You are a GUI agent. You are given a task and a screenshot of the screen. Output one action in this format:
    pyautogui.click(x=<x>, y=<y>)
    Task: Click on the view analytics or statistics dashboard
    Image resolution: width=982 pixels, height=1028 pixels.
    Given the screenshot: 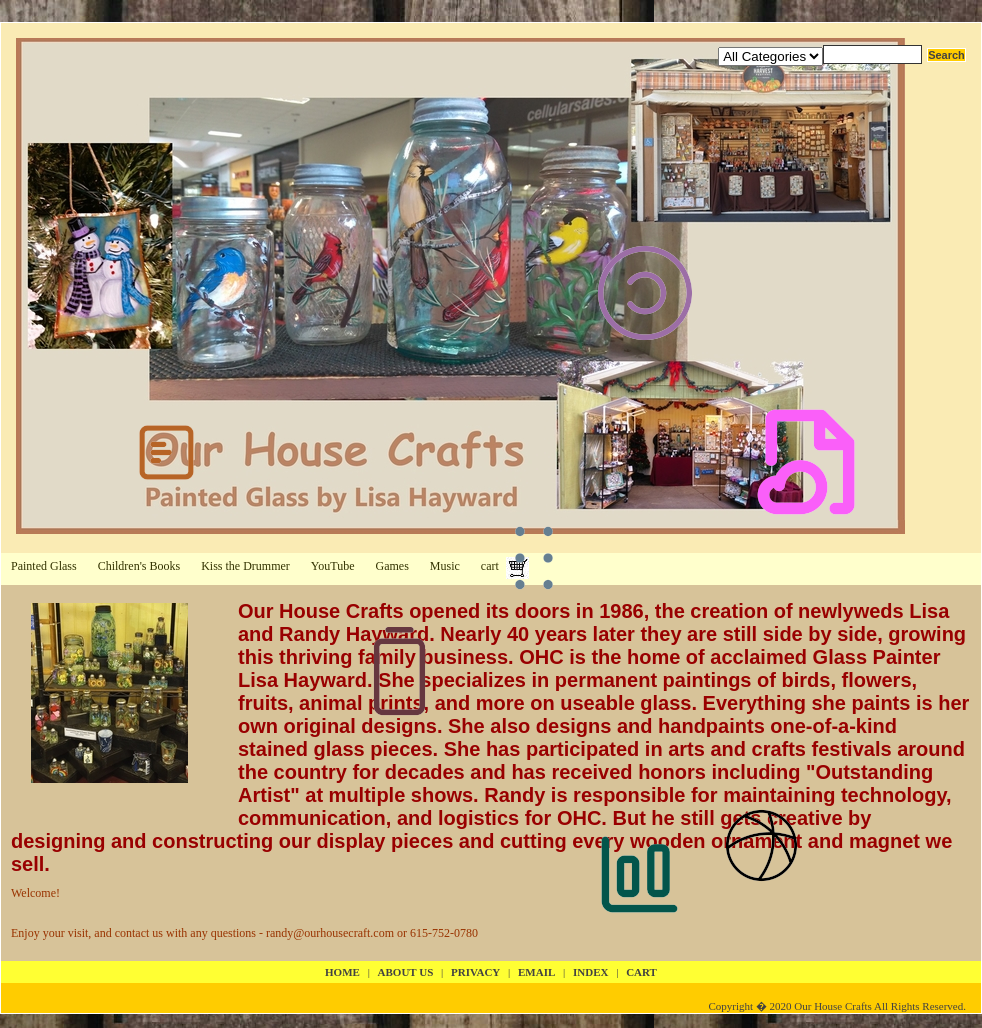 What is the action you would take?
    pyautogui.click(x=639, y=874)
    